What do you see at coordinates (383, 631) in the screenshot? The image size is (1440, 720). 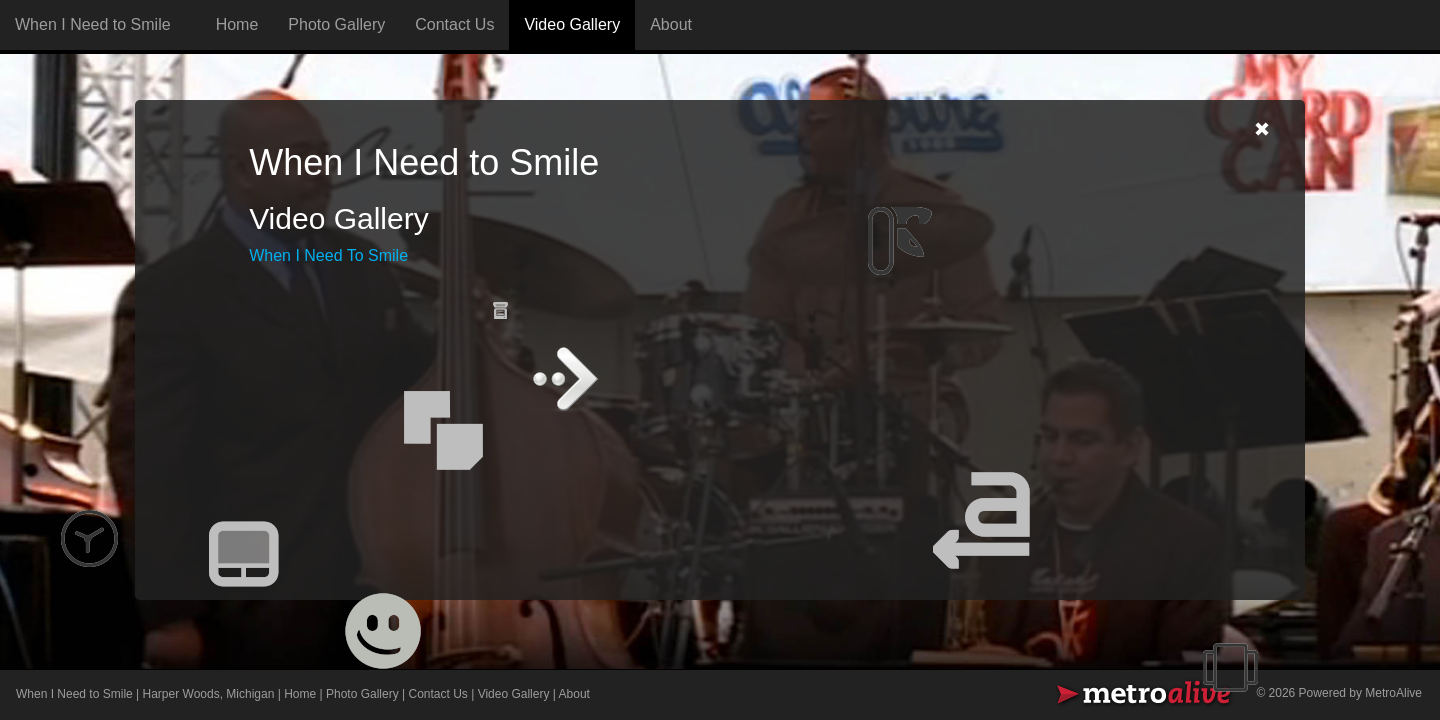 I see `insert smirking emoji in message` at bounding box center [383, 631].